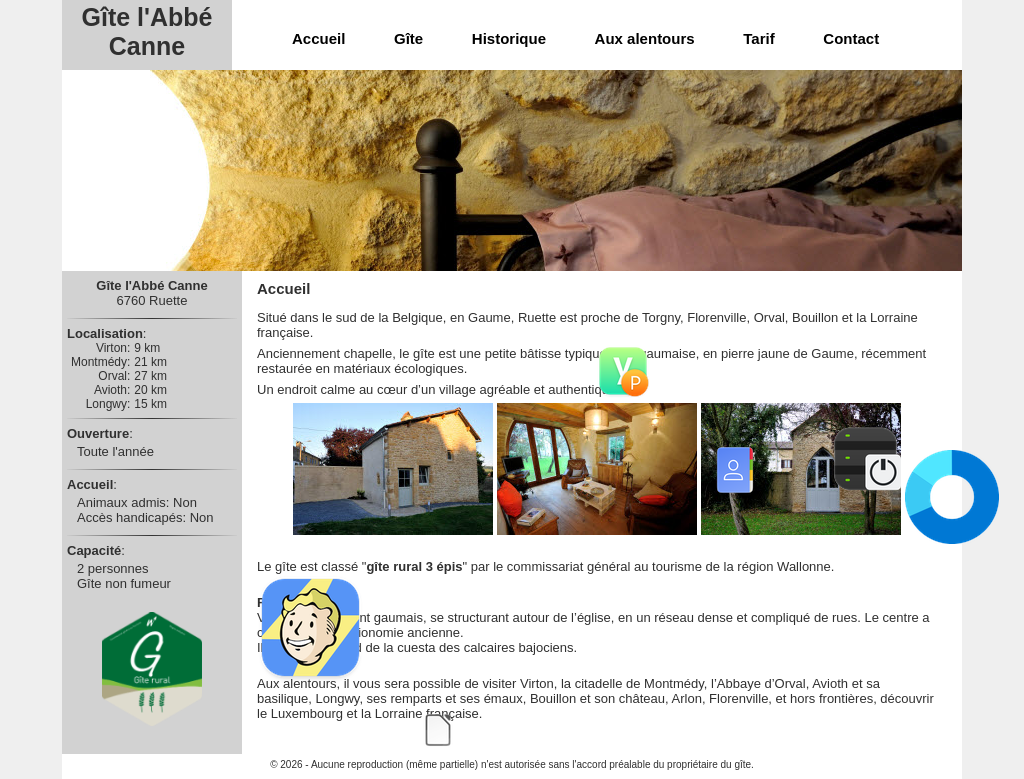 The width and height of the screenshot is (1024, 779). Describe the element at coordinates (623, 371) in the screenshot. I see `open yubikey piv manager app` at that location.